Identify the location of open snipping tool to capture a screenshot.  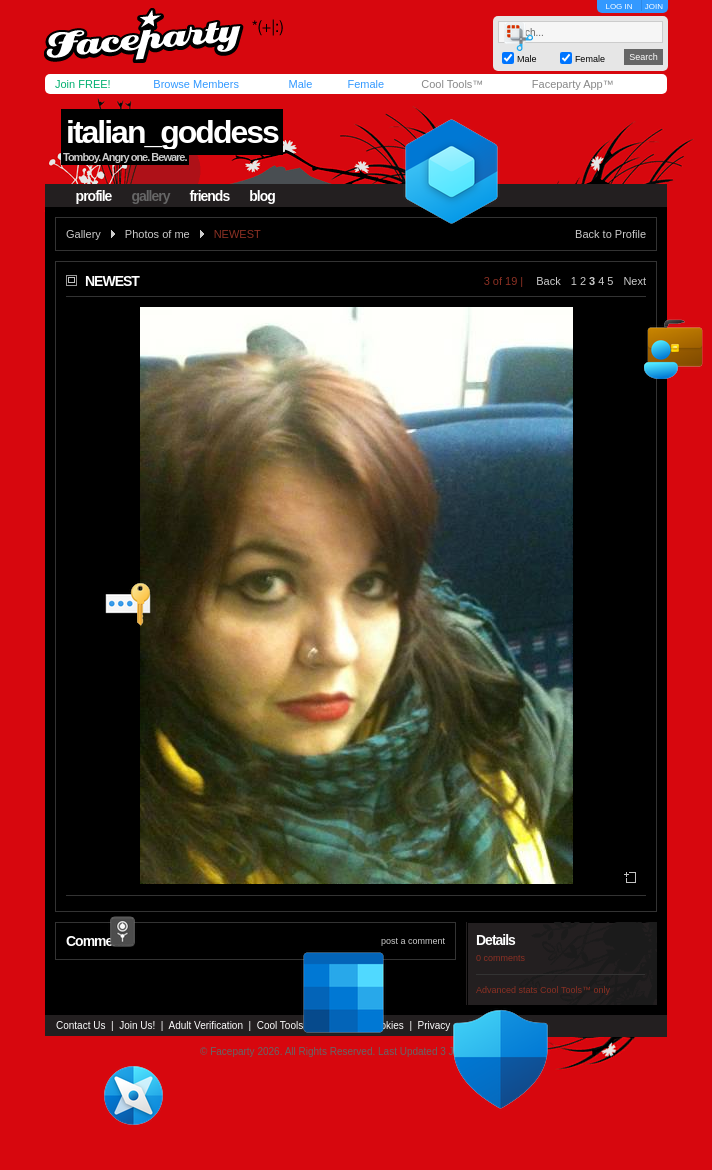
(518, 36).